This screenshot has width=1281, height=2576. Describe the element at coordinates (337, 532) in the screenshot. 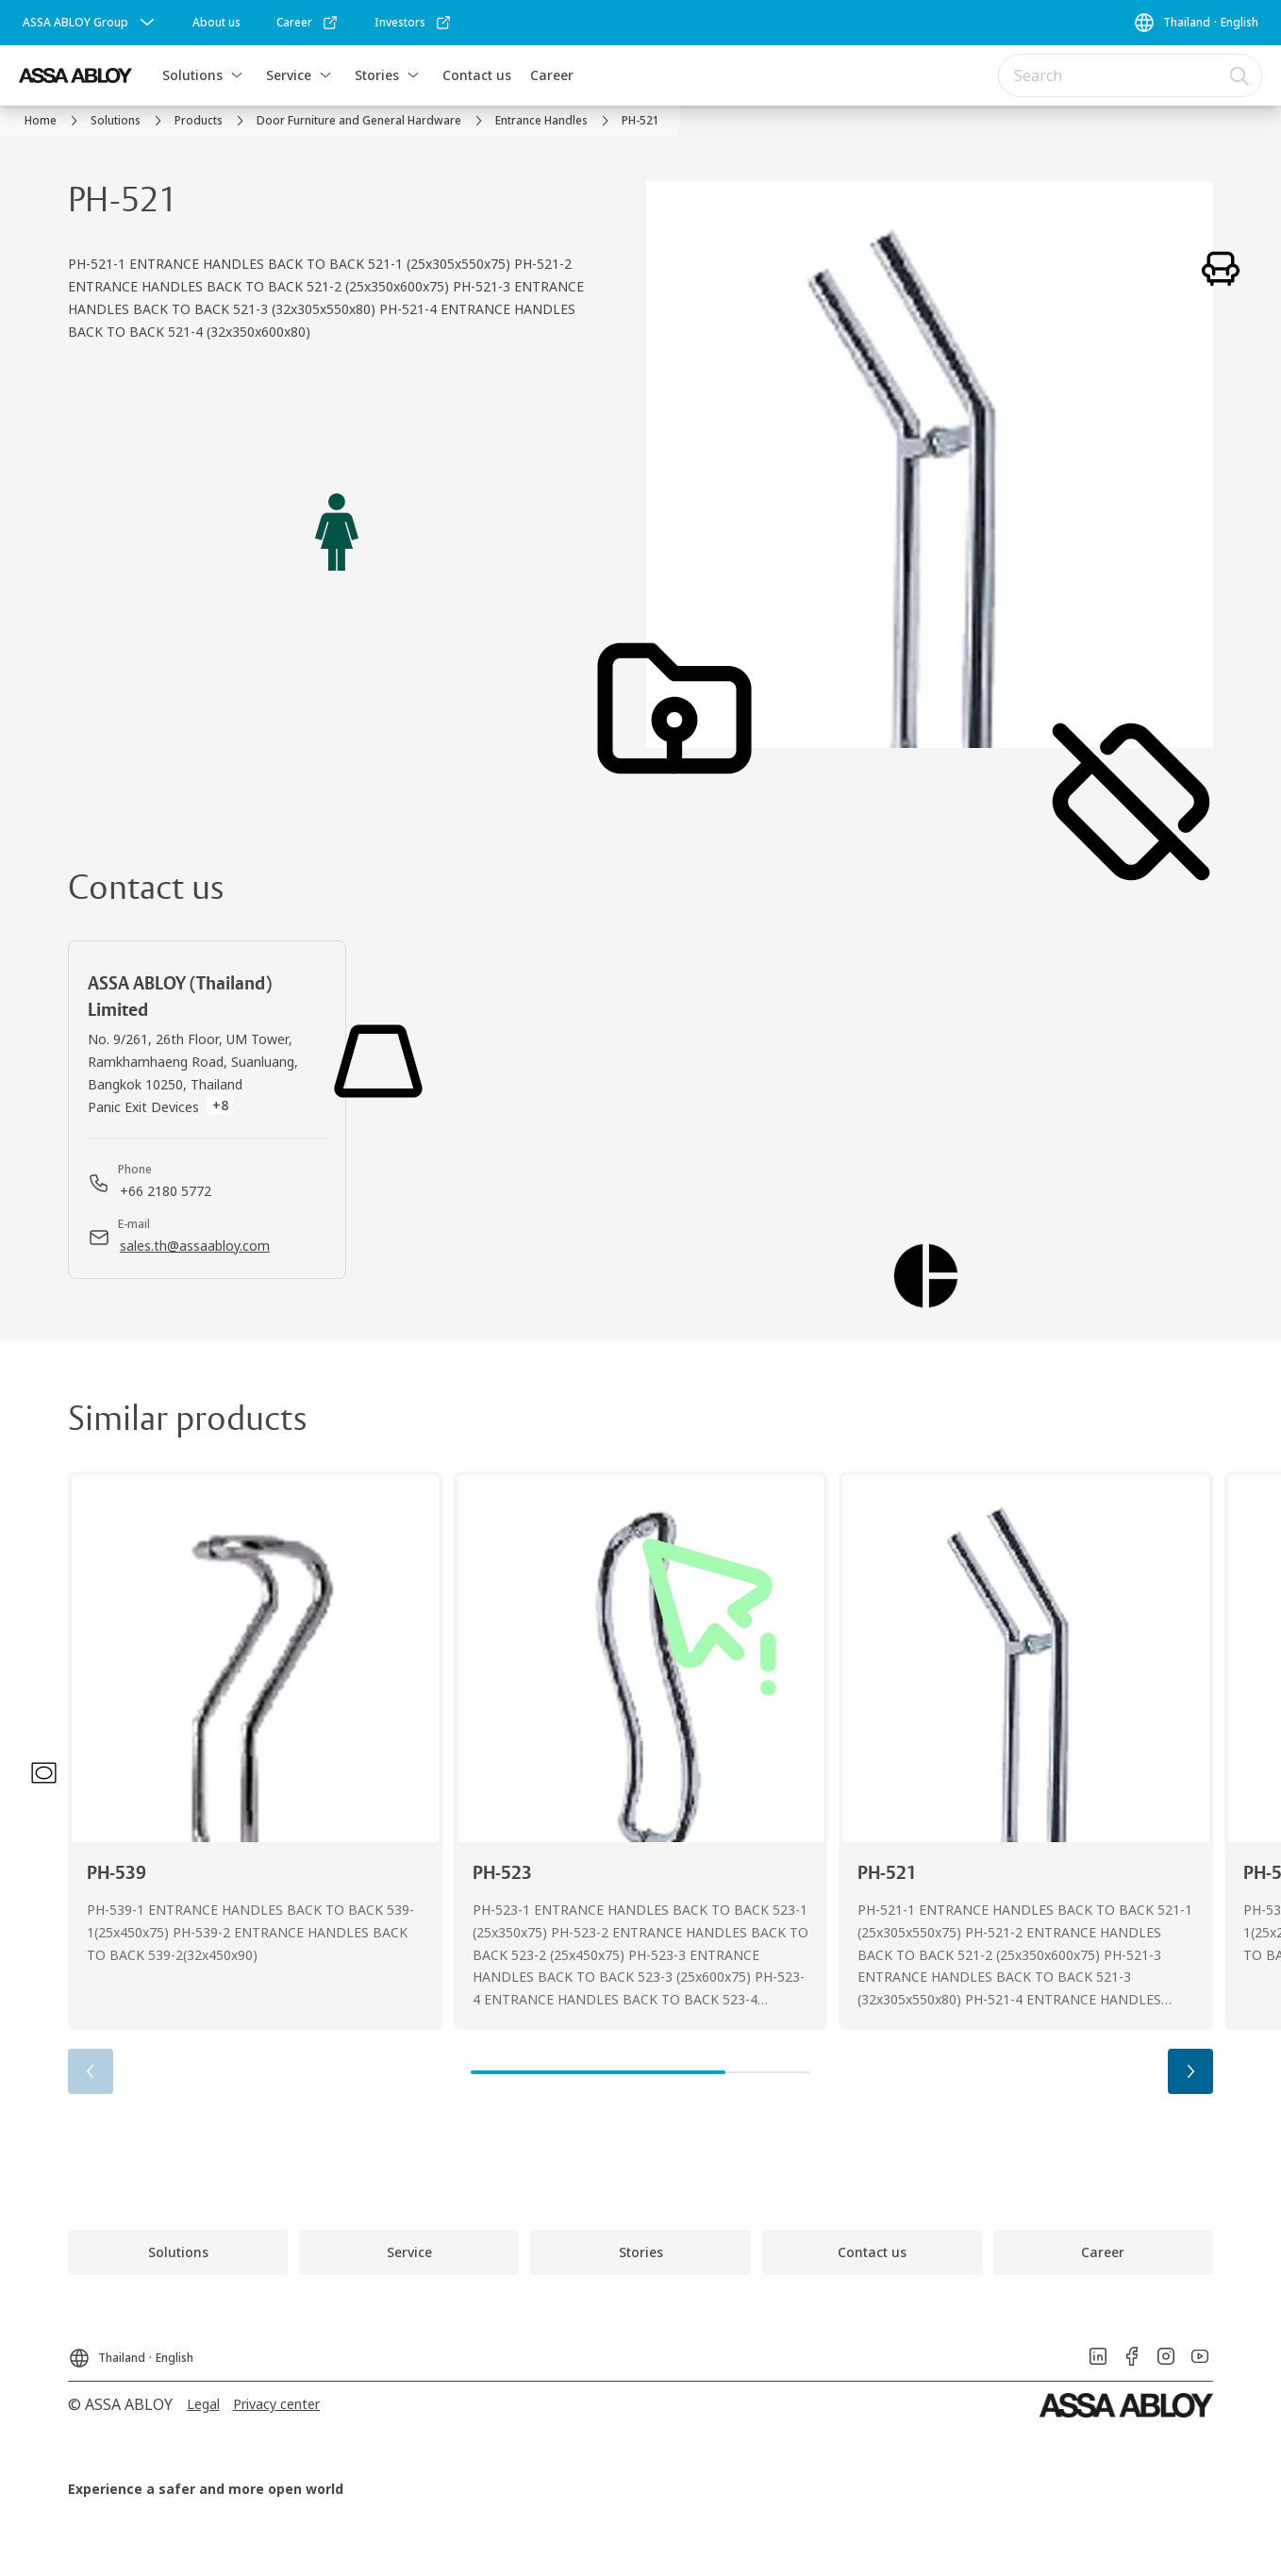

I see `indicates women's restroom or facilities` at that location.